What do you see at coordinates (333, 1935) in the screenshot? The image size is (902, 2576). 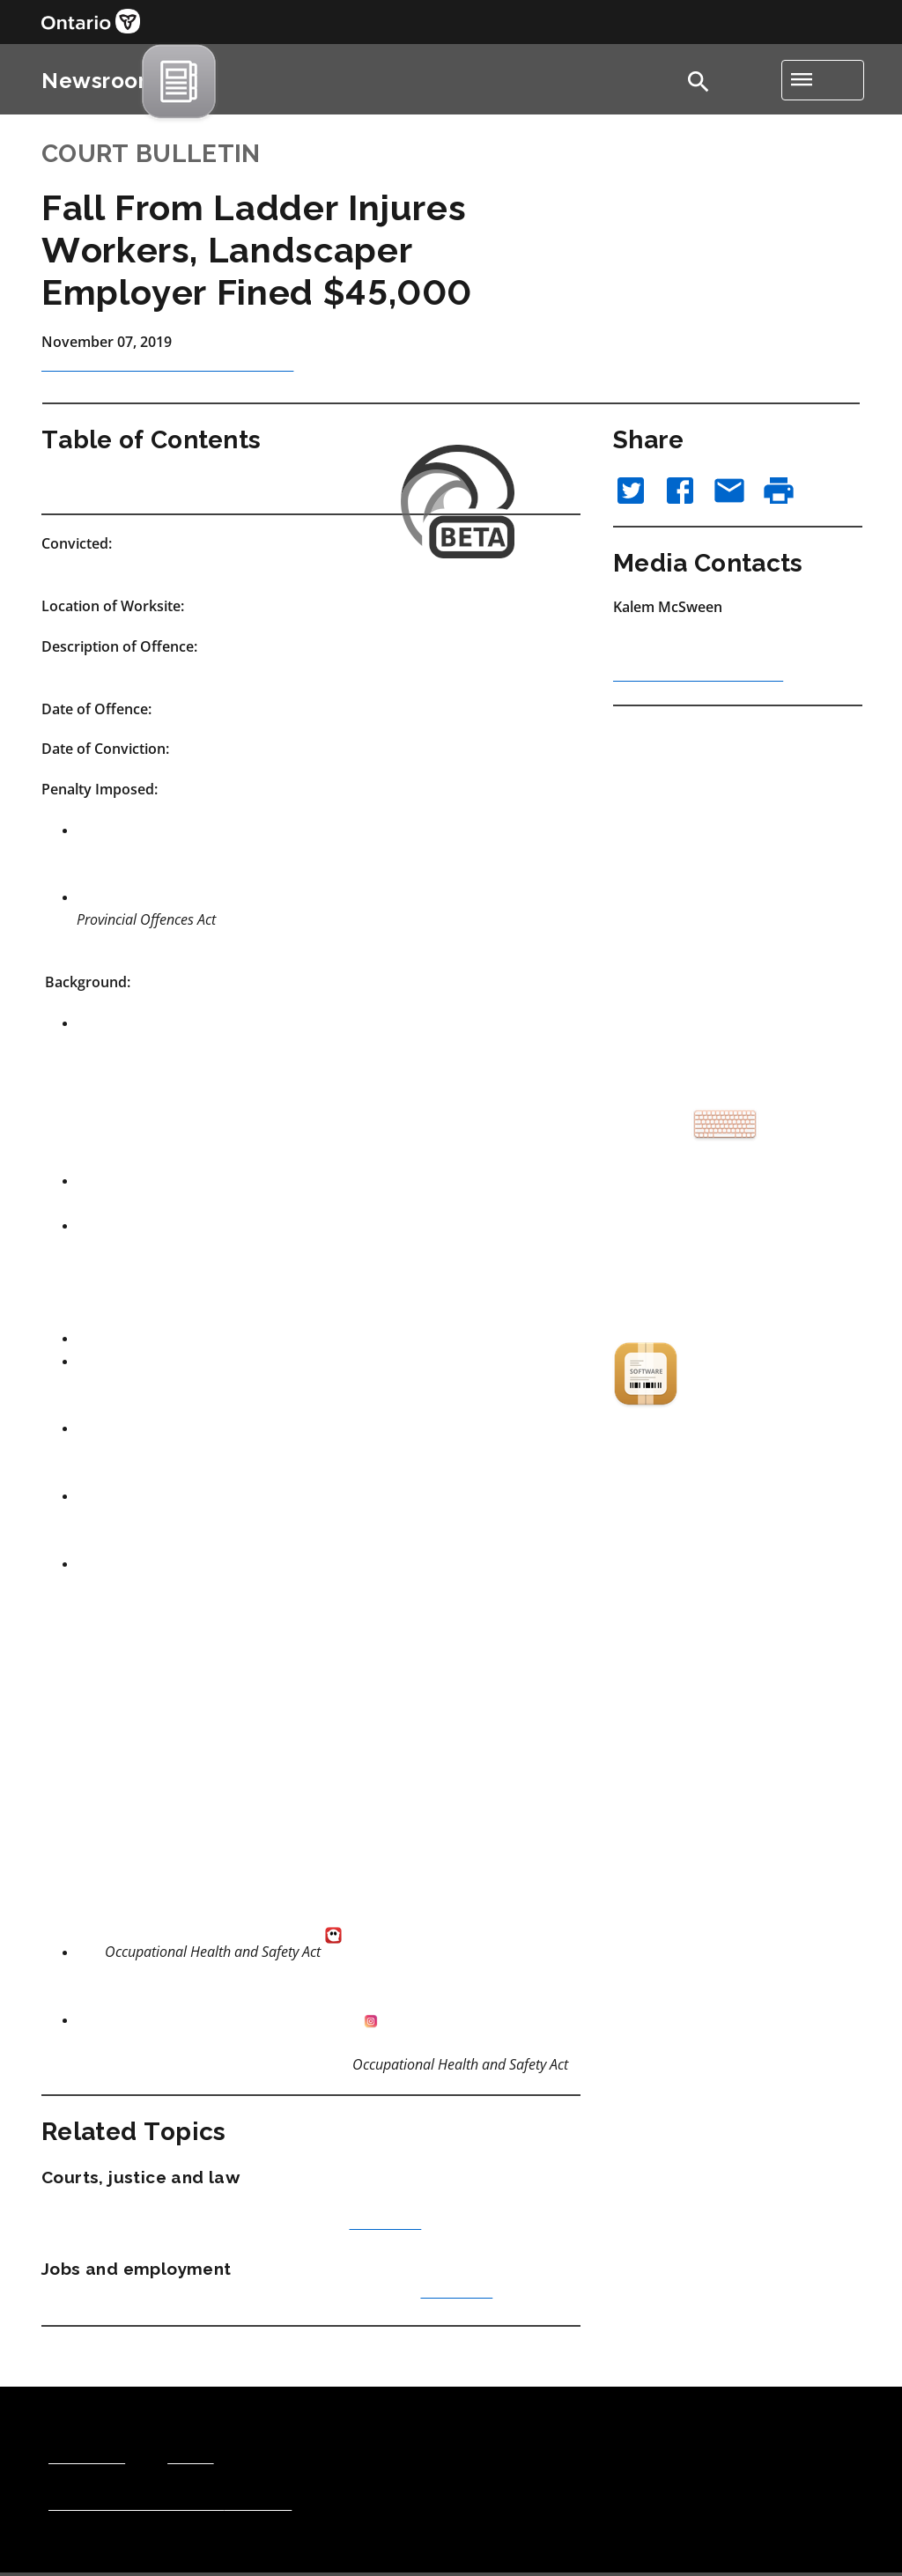 I see `open ghostwriter app` at bounding box center [333, 1935].